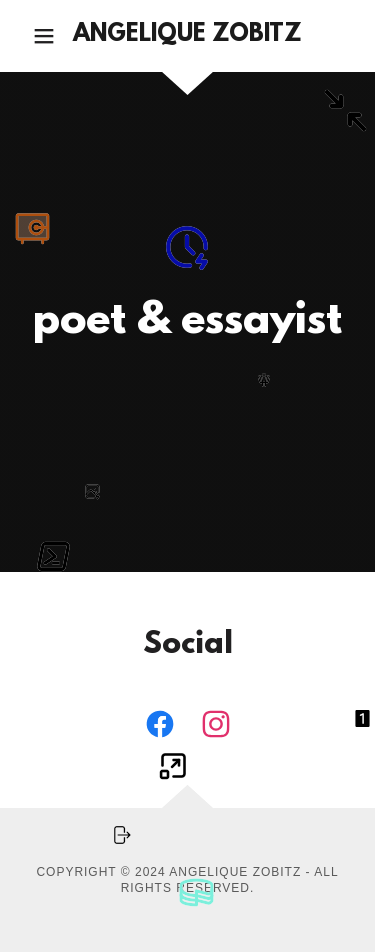  What do you see at coordinates (187, 247) in the screenshot?
I see `quick timer or speed scheduling` at bounding box center [187, 247].